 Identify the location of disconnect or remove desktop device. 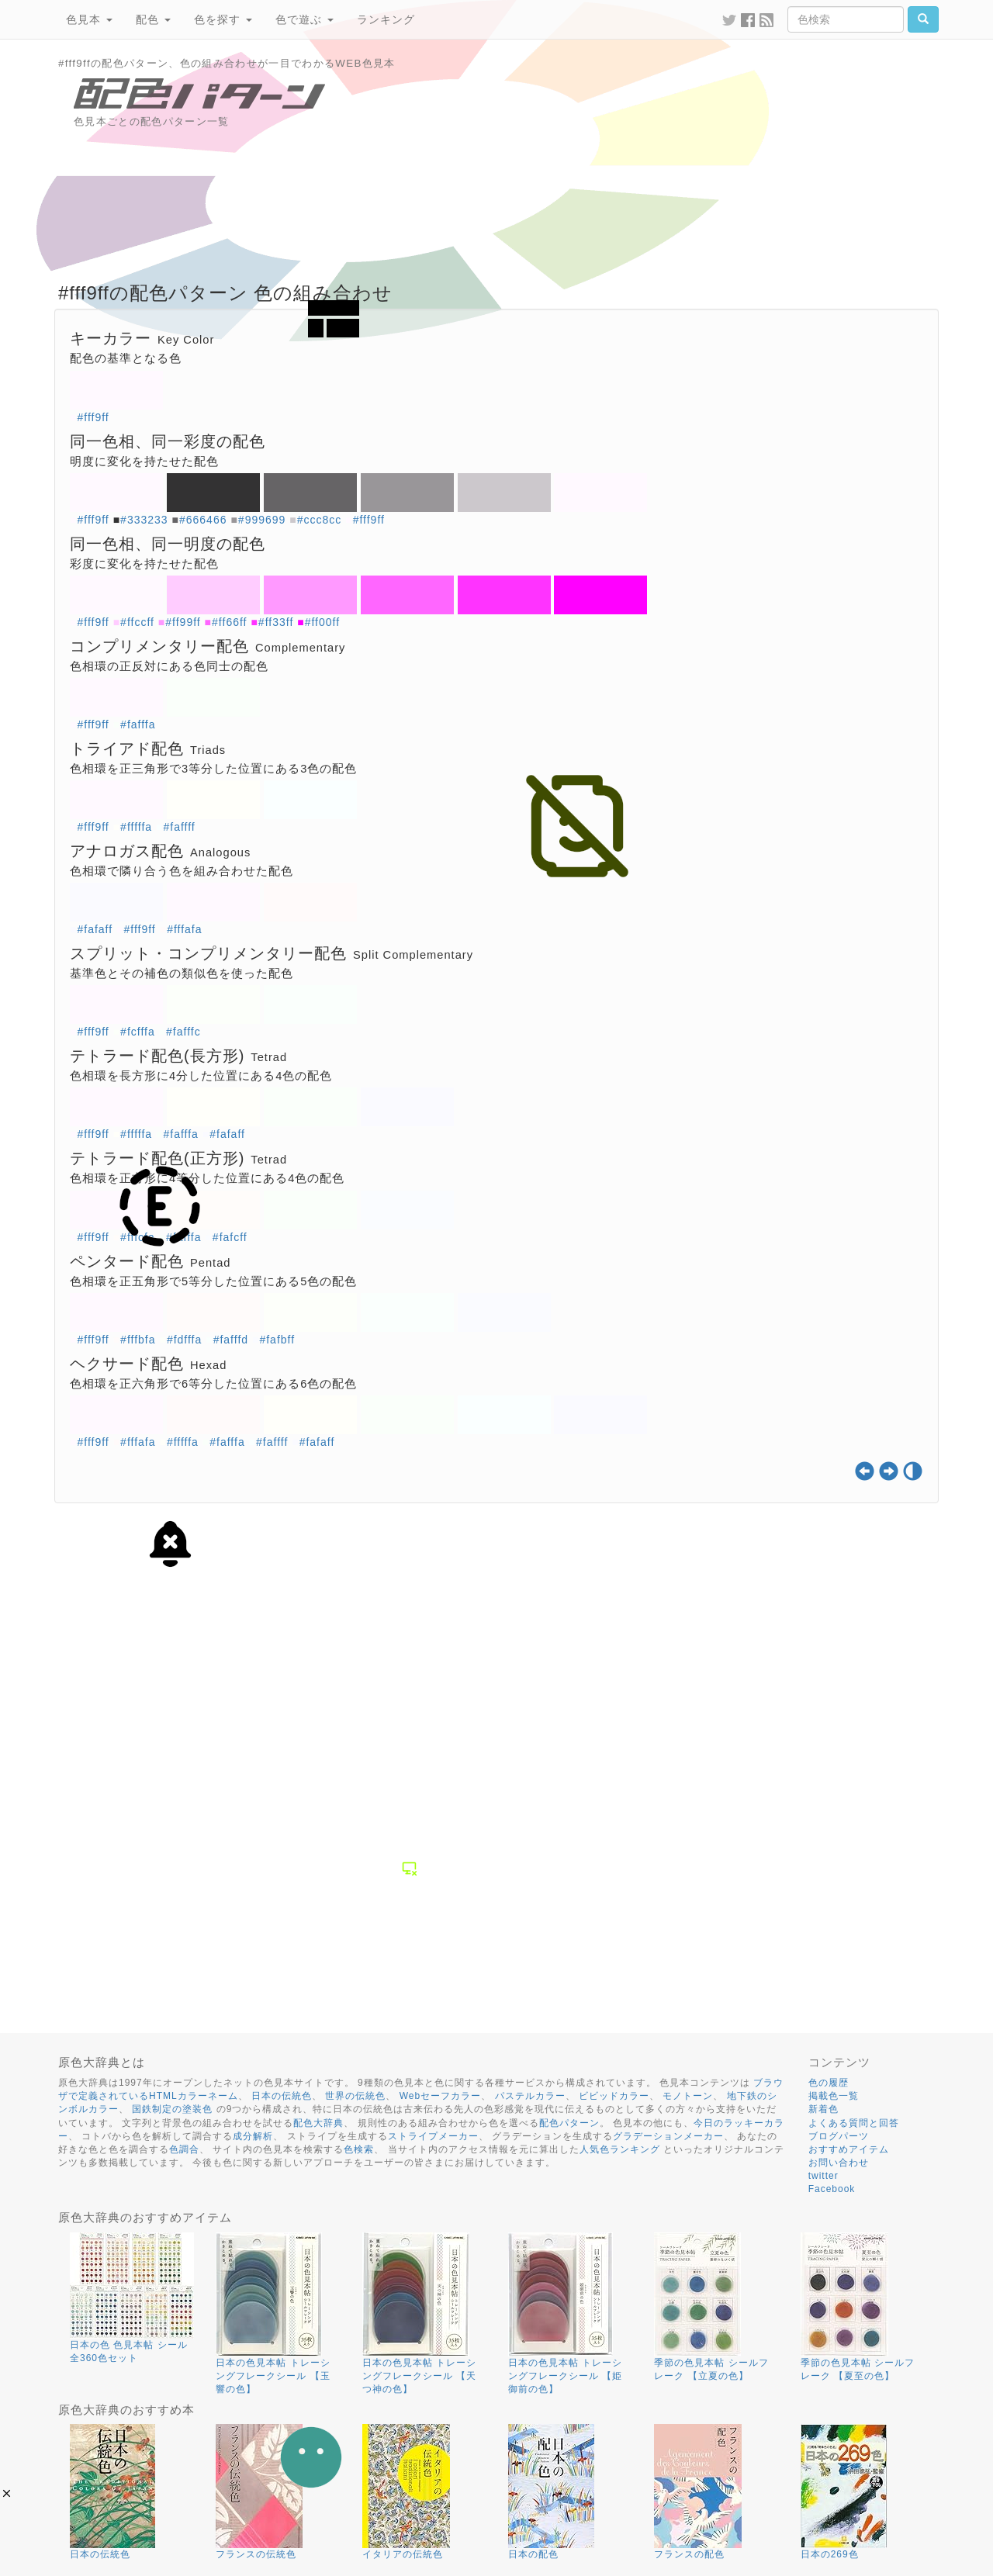
(409, 1868).